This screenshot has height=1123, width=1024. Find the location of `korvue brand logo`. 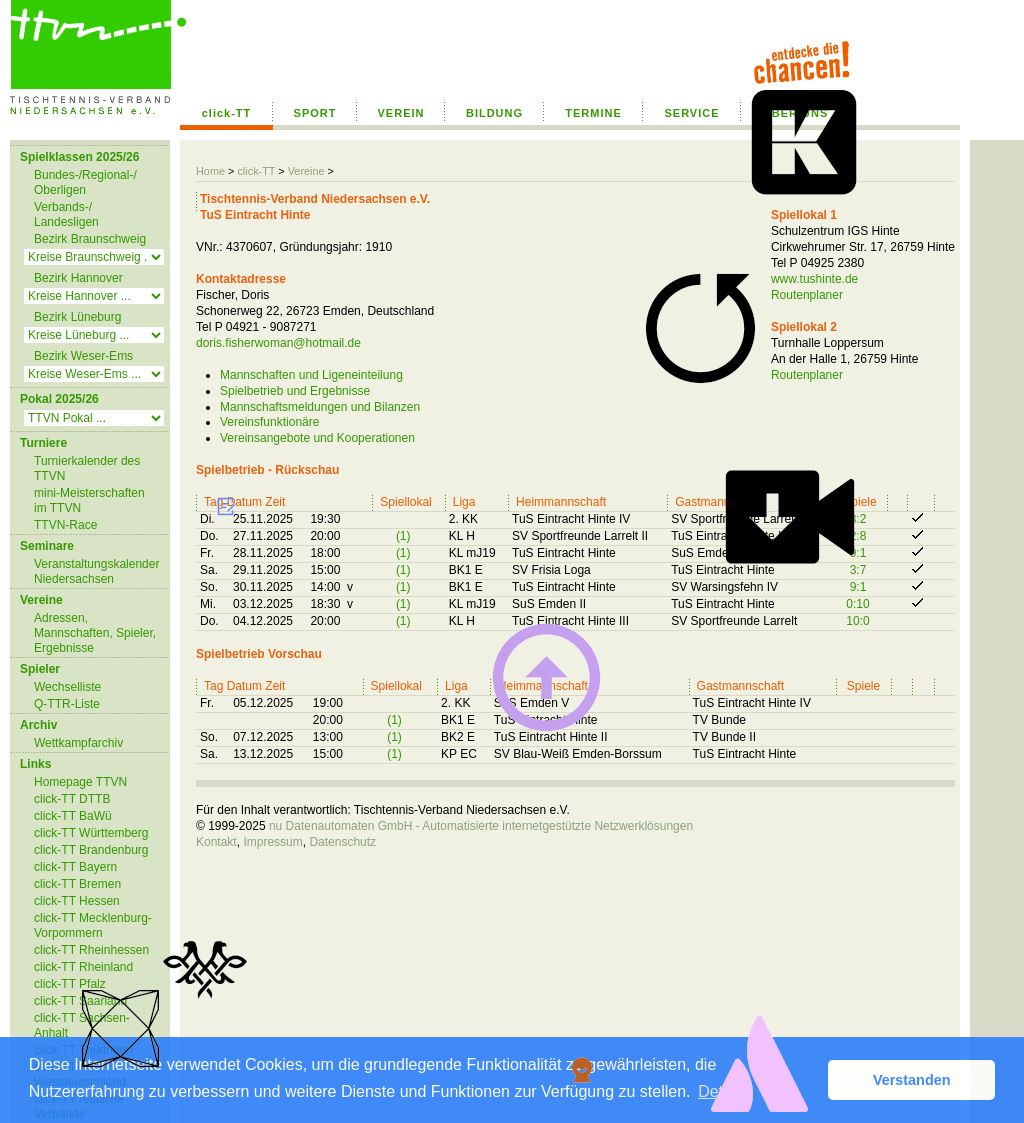

korvue brand logo is located at coordinates (804, 142).